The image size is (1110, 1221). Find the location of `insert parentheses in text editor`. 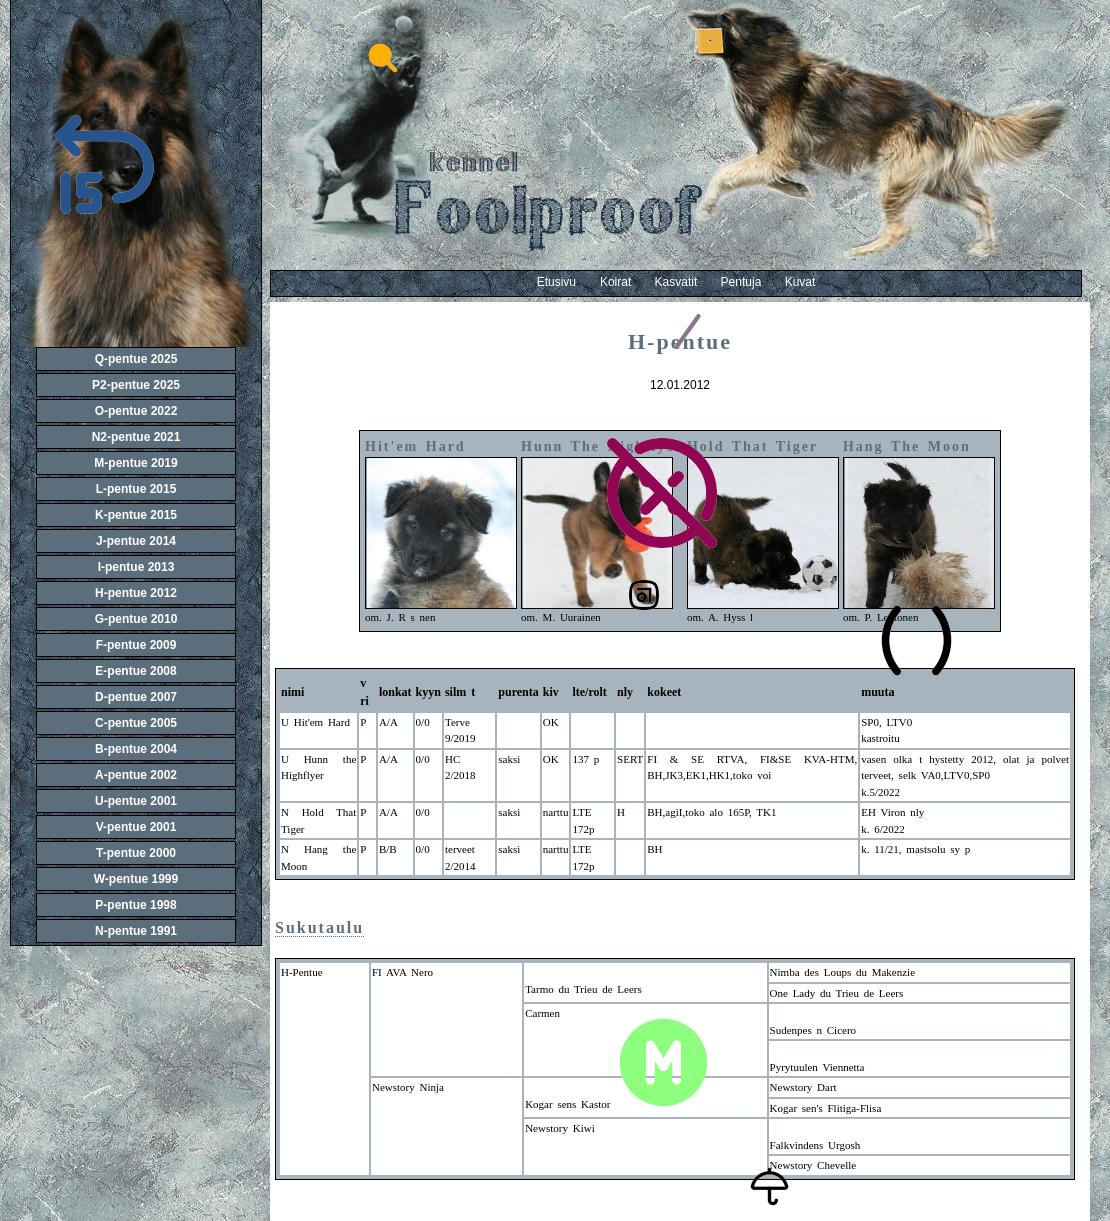

insert parentheses in text editor is located at coordinates (916, 640).